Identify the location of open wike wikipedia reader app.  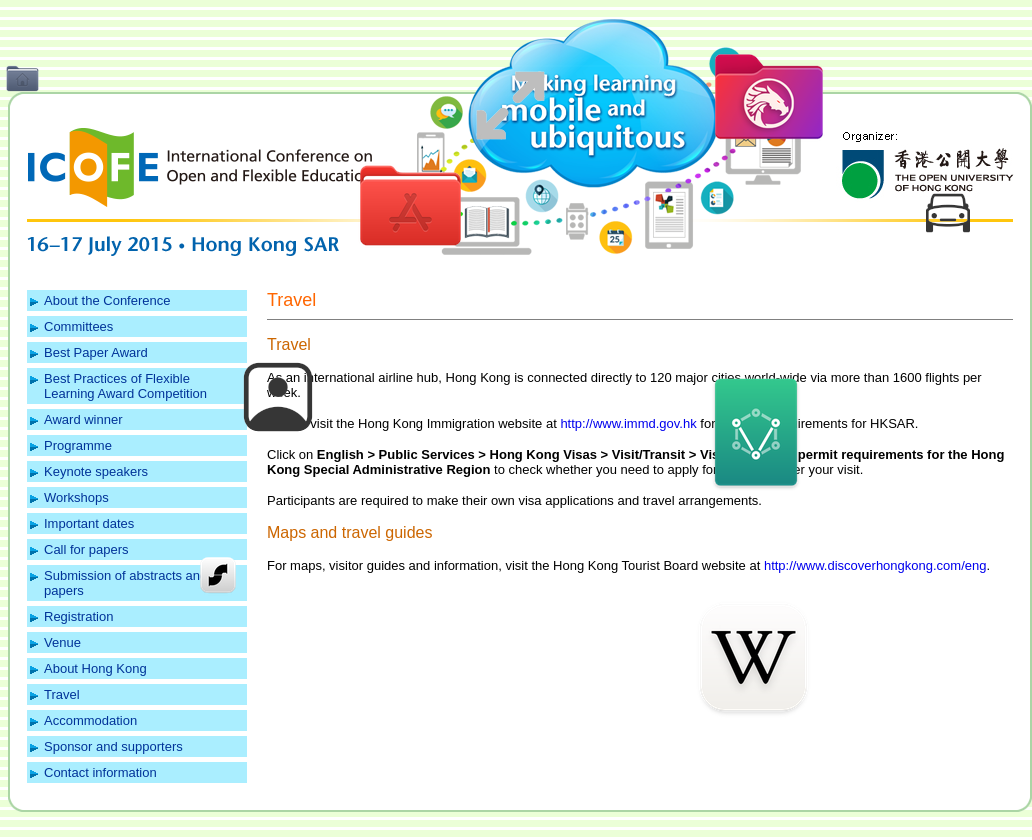
(753, 657).